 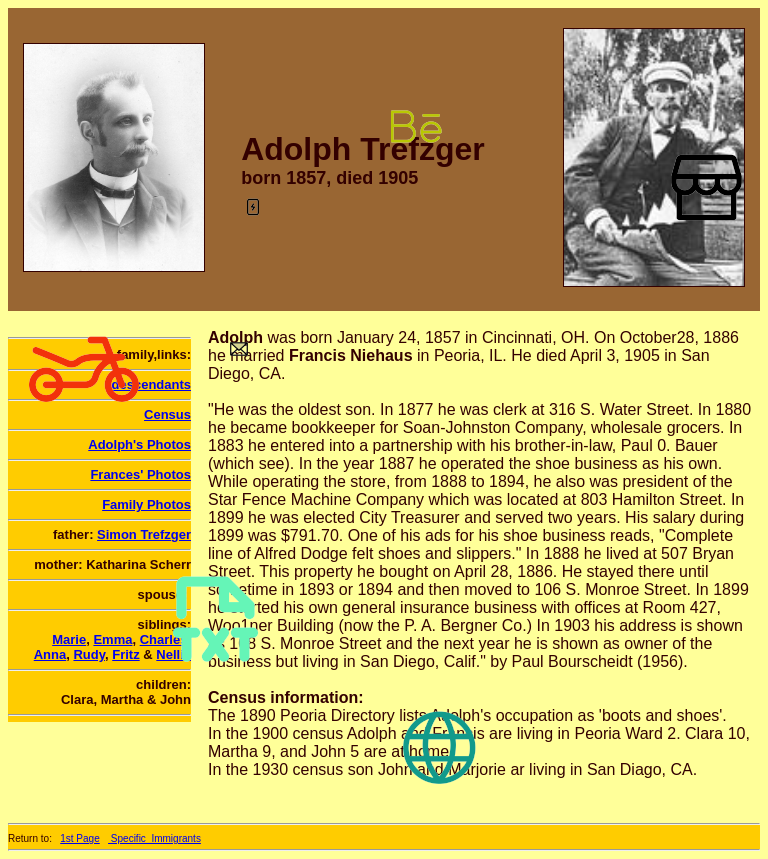 What do you see at coordinates (706, 187) in the screenshot?
I see `access the online store or marketplace` at bounding box center [706, 187].